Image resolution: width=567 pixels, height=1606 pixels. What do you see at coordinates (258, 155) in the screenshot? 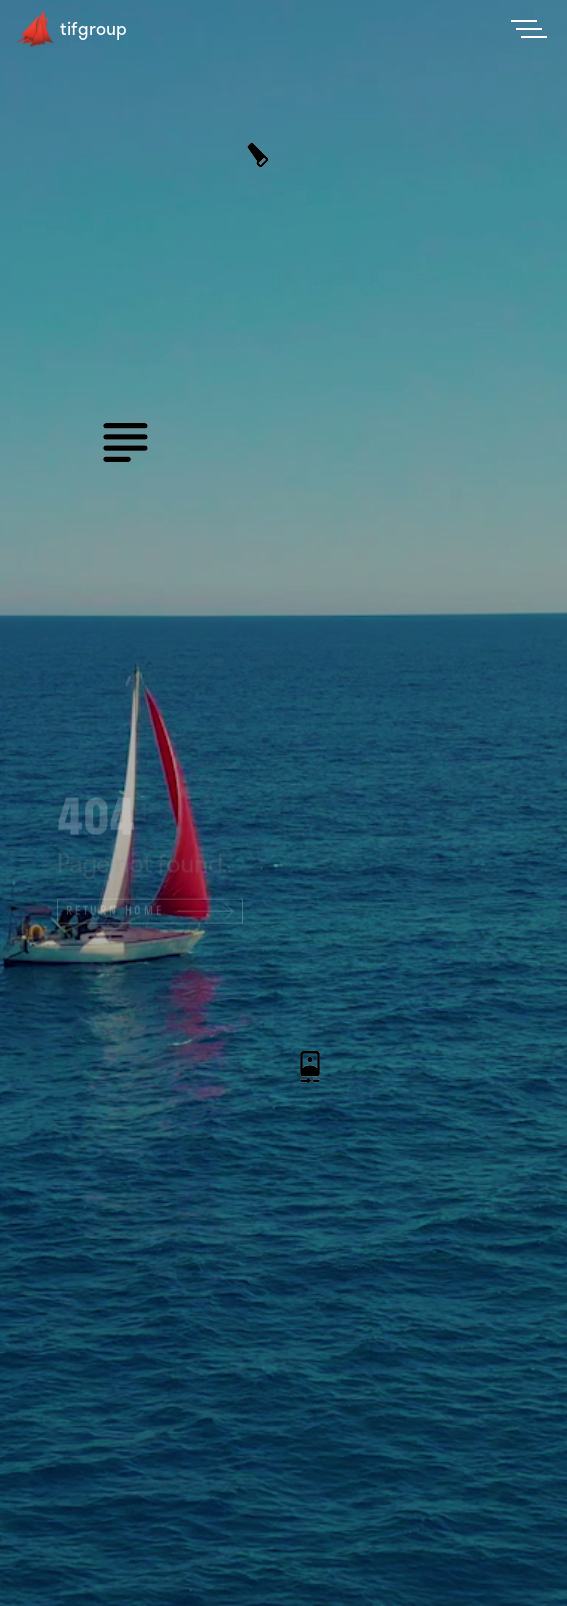
I see `find carpentry or woodworking services` at bounding box center [258, 155].